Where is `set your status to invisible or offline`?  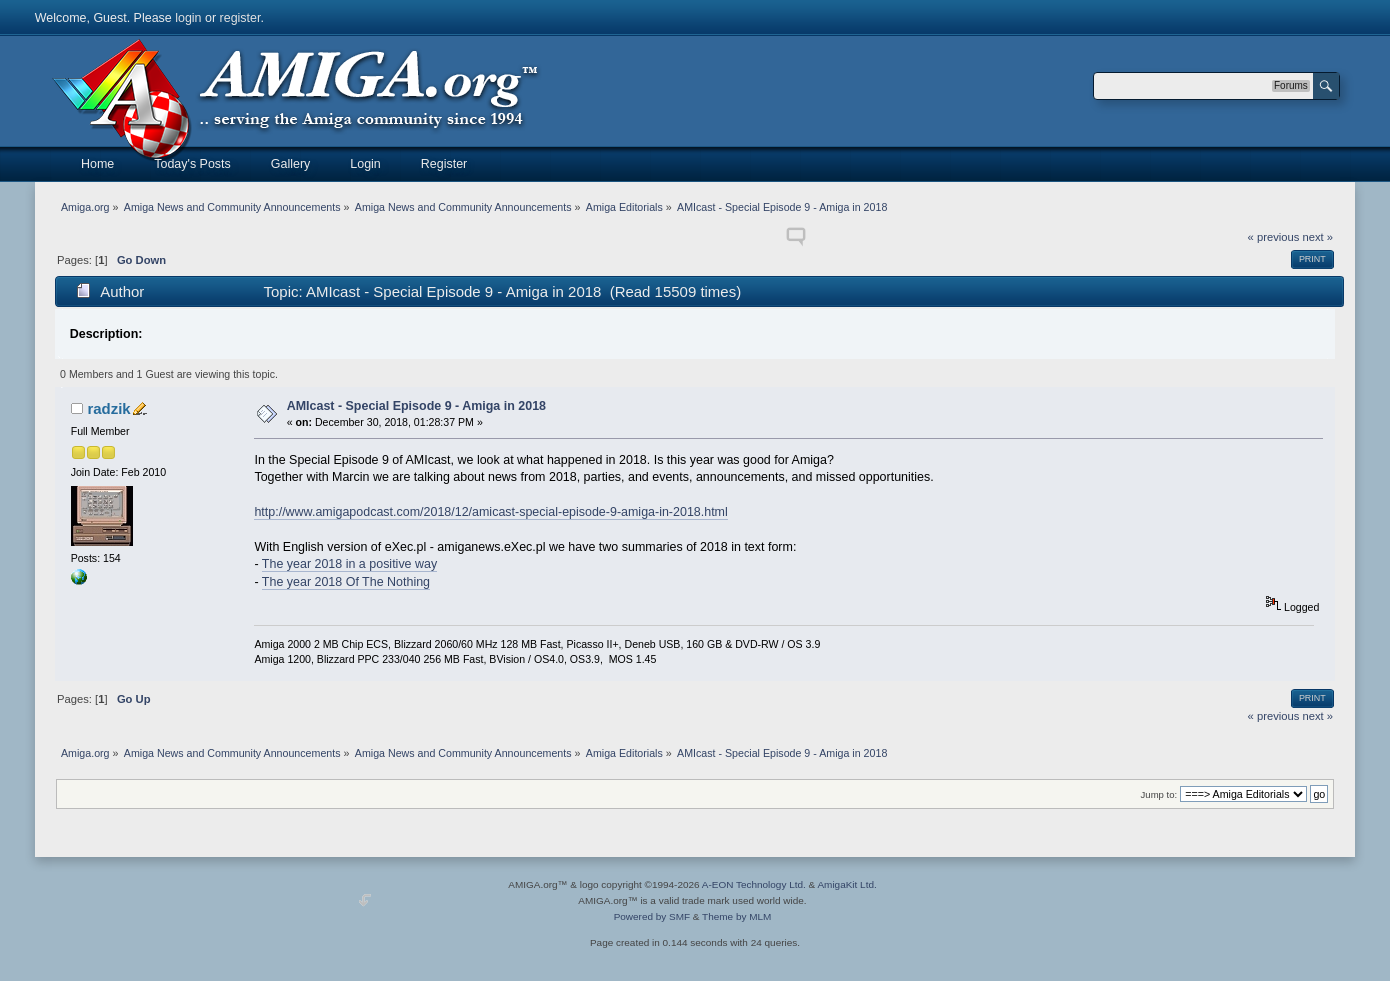
set your status to invisible or offline is located at coordinates (796, 237).